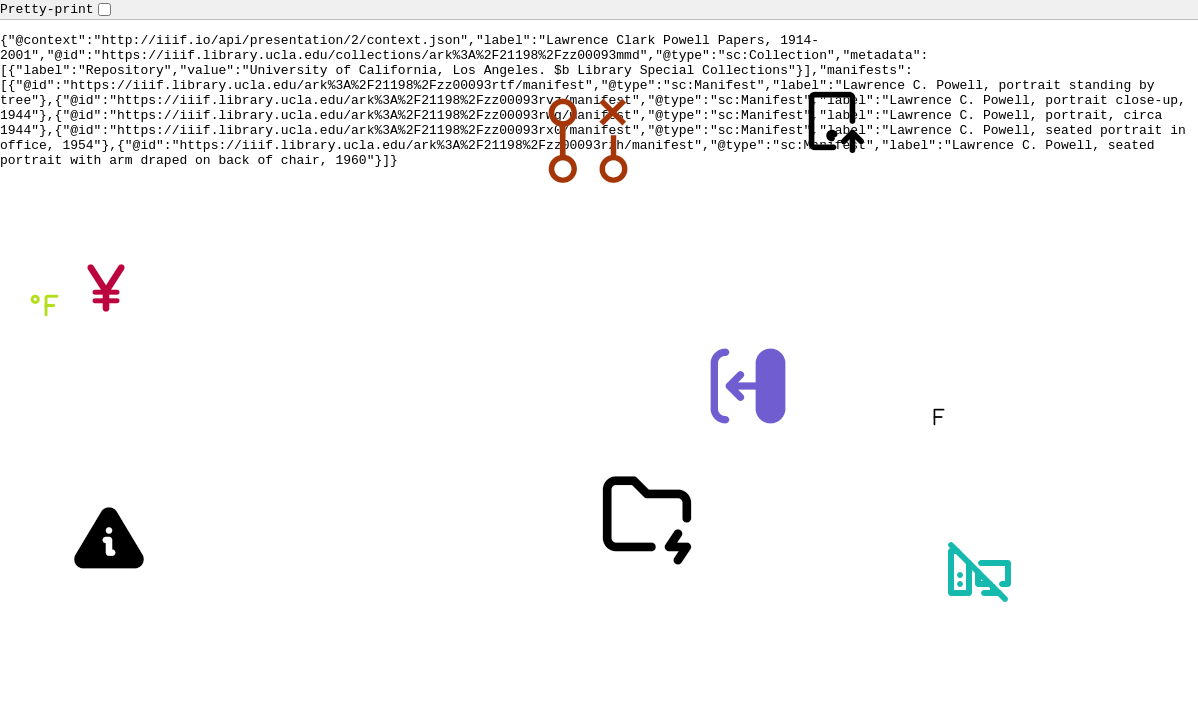  What do you see at coordinates (109, 540) in the screenshot?
I see `view important information or notice` at bounding box center [109, 540].